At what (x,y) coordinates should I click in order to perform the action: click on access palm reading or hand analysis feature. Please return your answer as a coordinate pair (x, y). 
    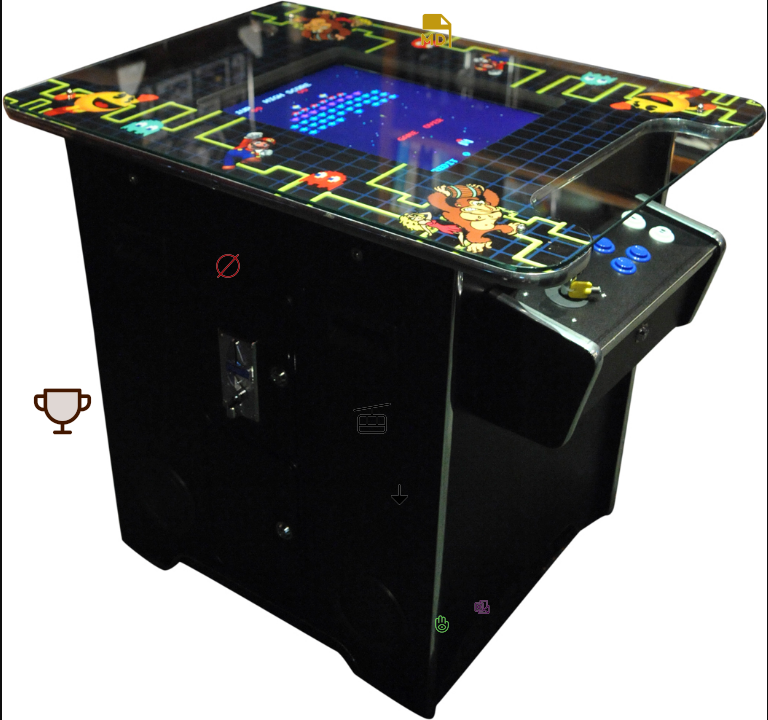
    Looking at the image, I should click on (442, 624).